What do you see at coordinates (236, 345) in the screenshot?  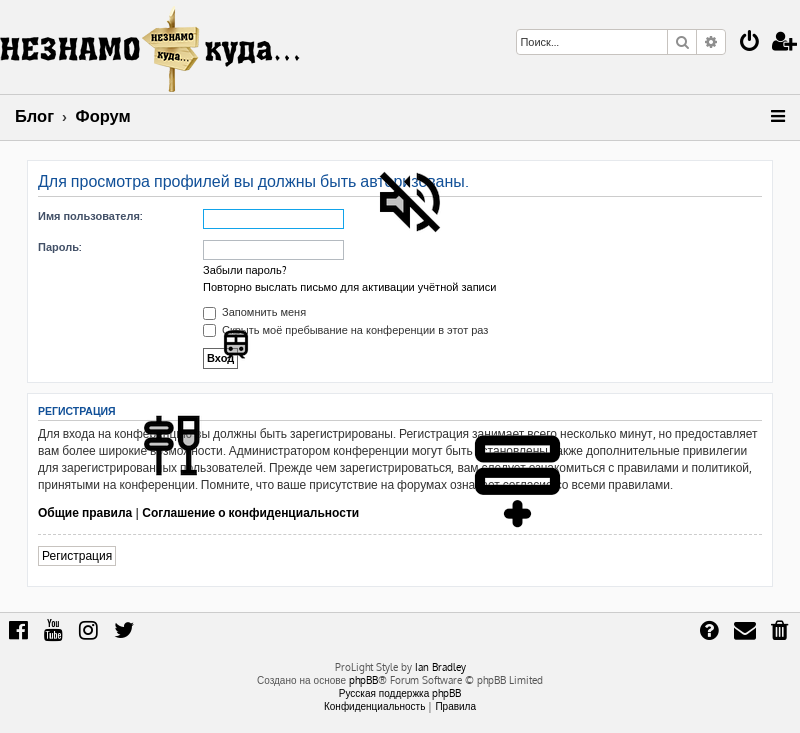 I see `view train schedules or routes` at bounding box center [236, 345].